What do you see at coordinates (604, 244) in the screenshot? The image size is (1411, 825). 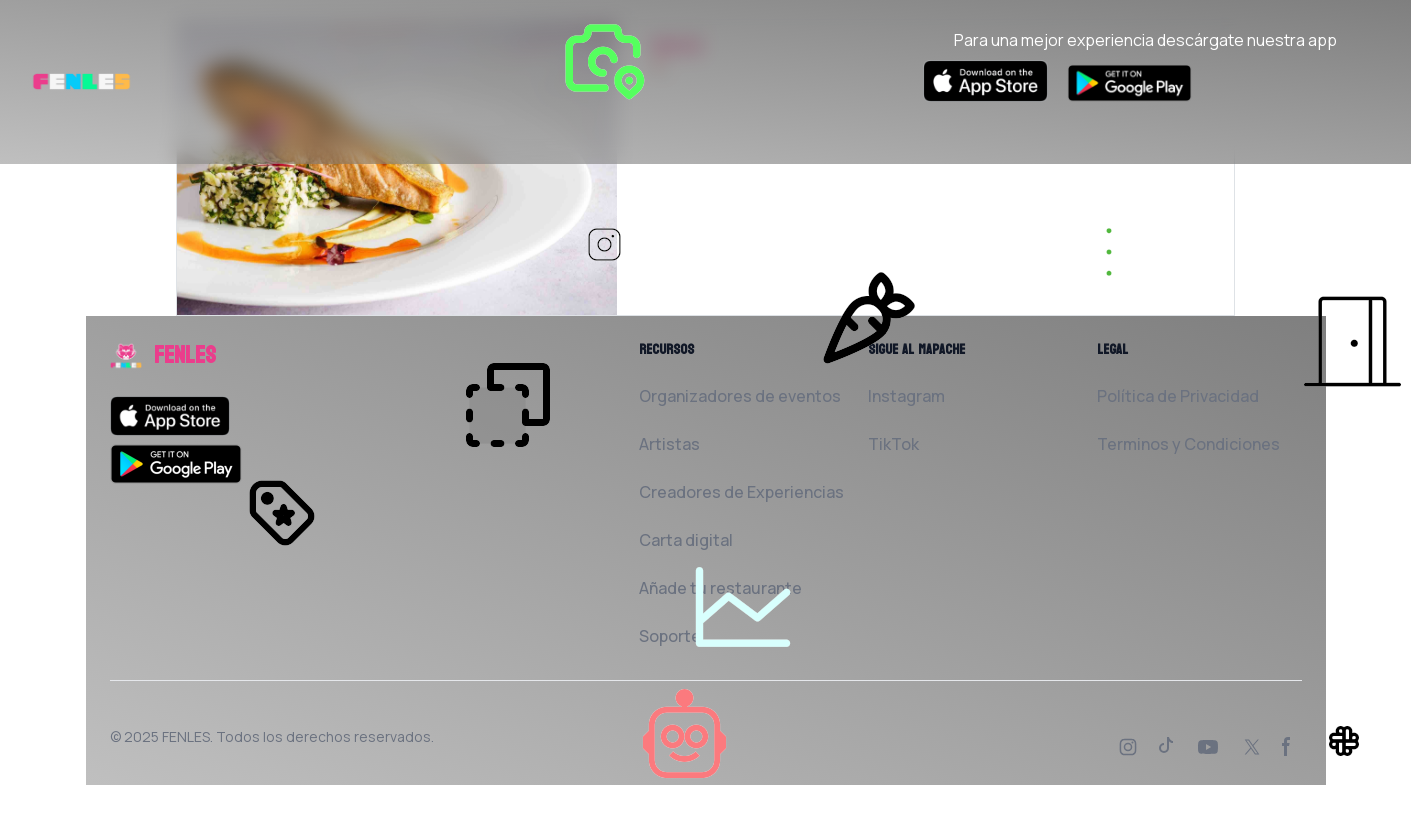 I see `open Instagram app` at bounding box center [604, 244].